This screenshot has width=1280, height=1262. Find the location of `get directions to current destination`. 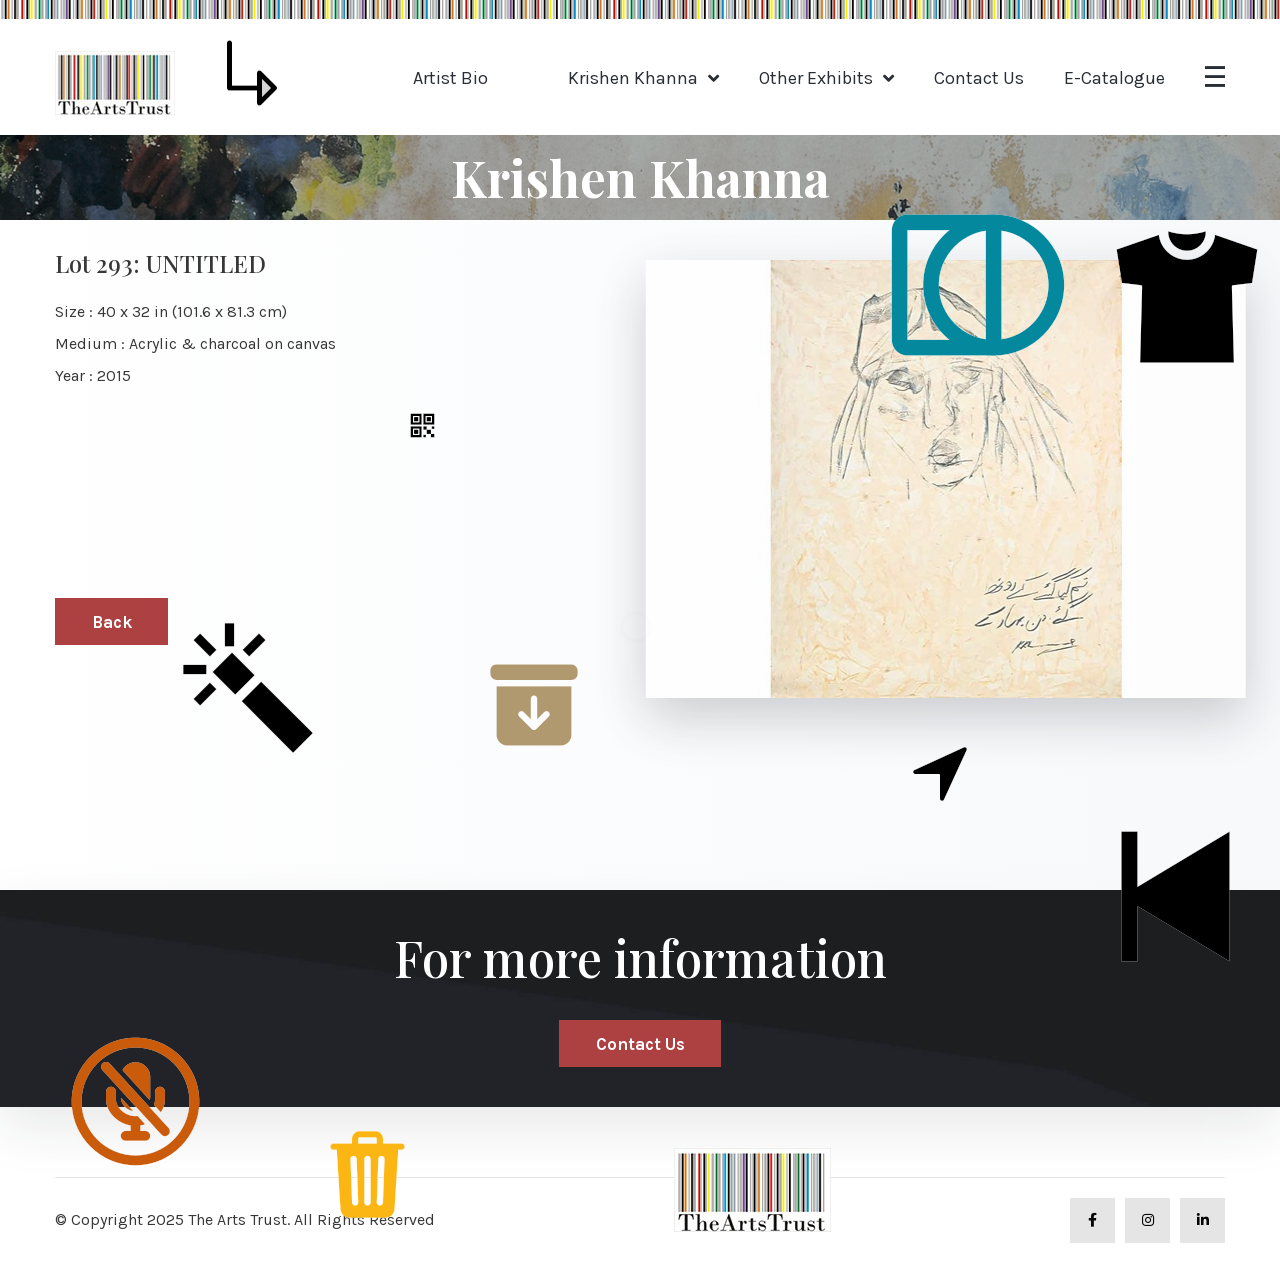

get directions to current destination is located at coordinates (940, 774).